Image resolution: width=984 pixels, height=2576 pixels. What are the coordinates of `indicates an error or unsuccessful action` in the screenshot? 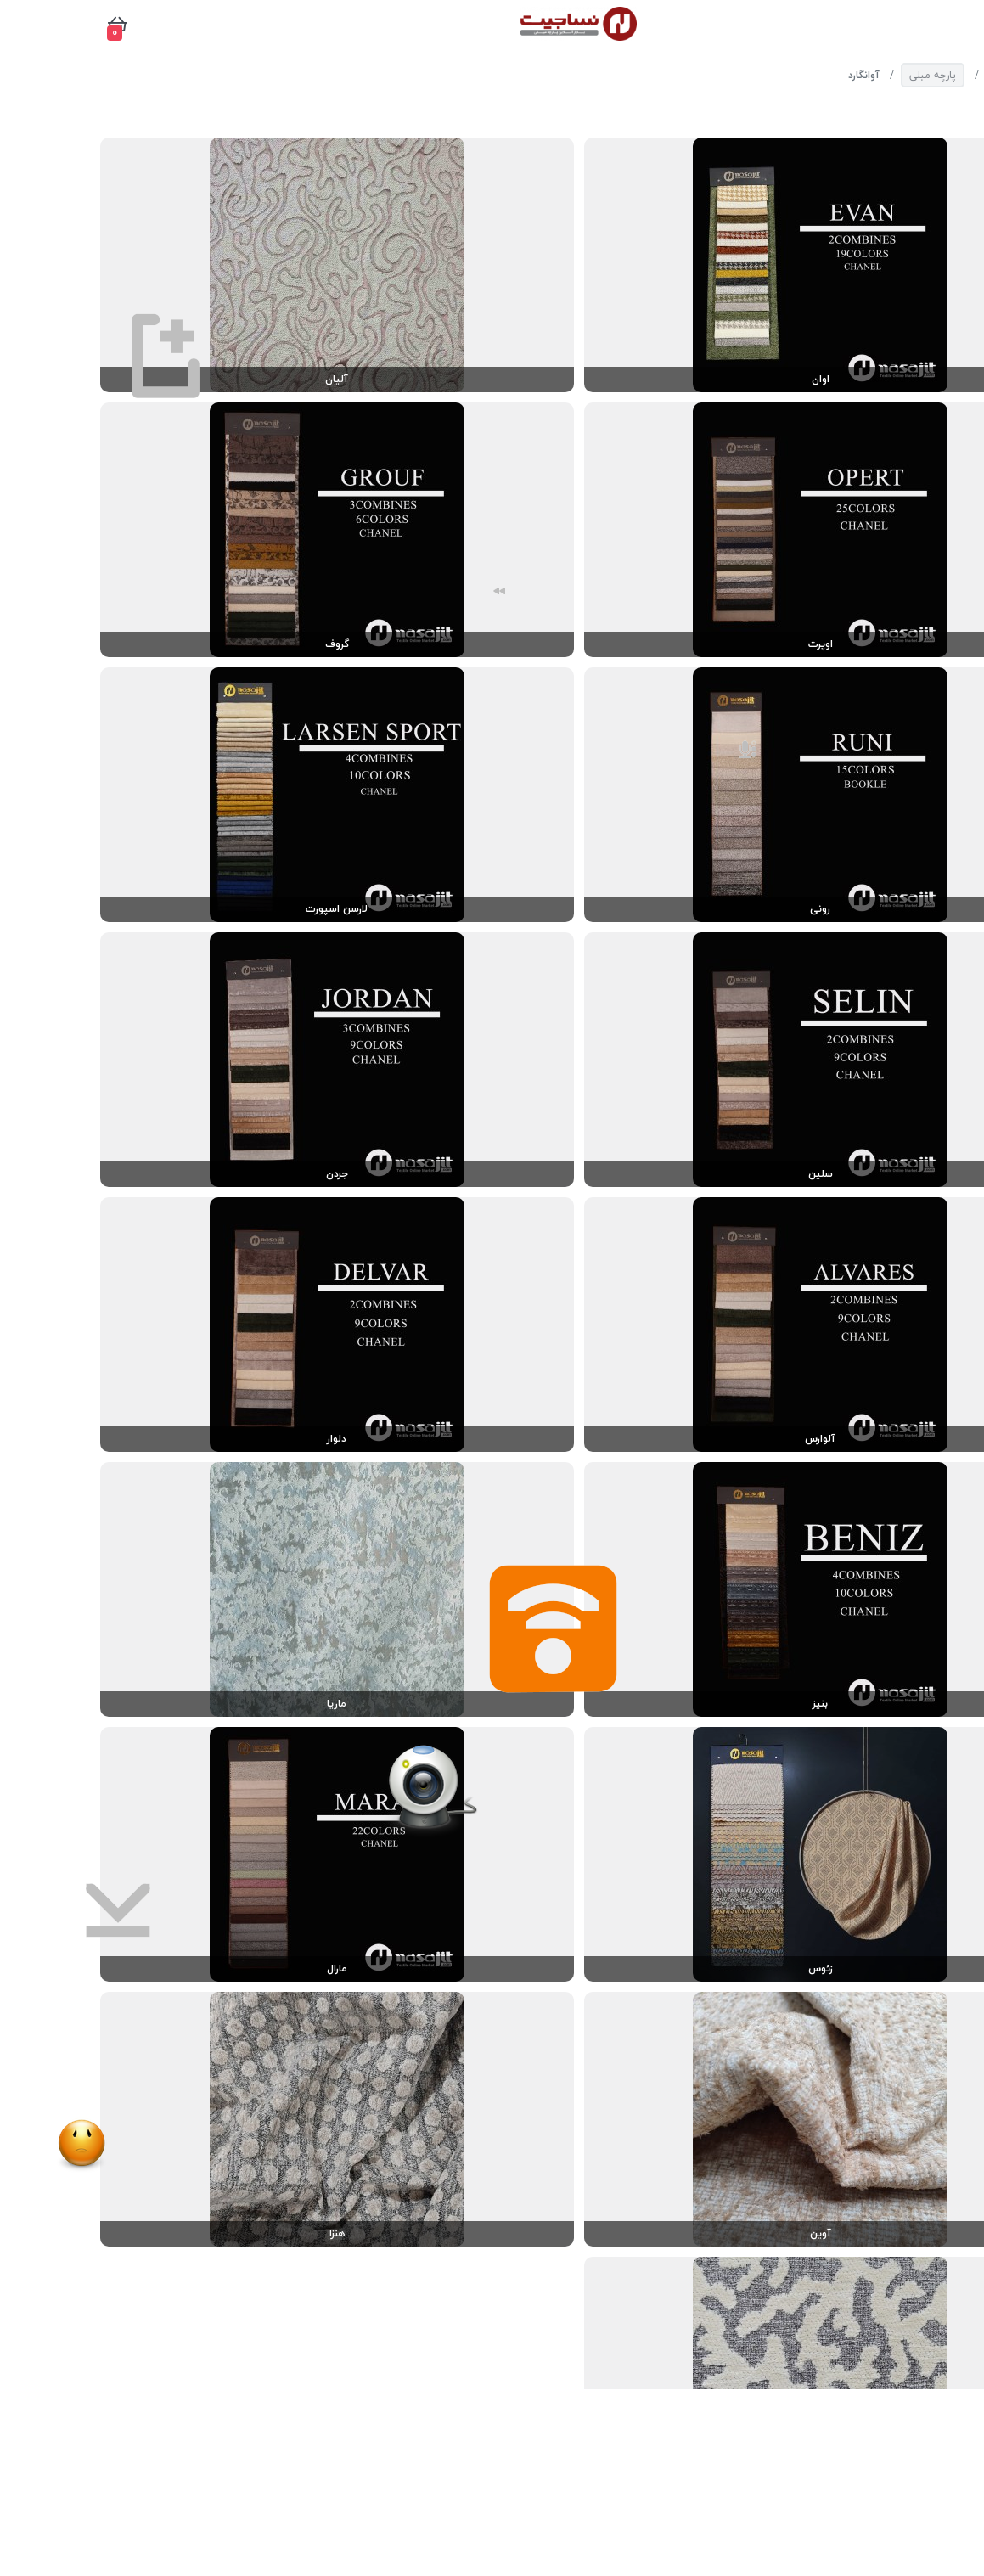 It's located at (82, 2145).